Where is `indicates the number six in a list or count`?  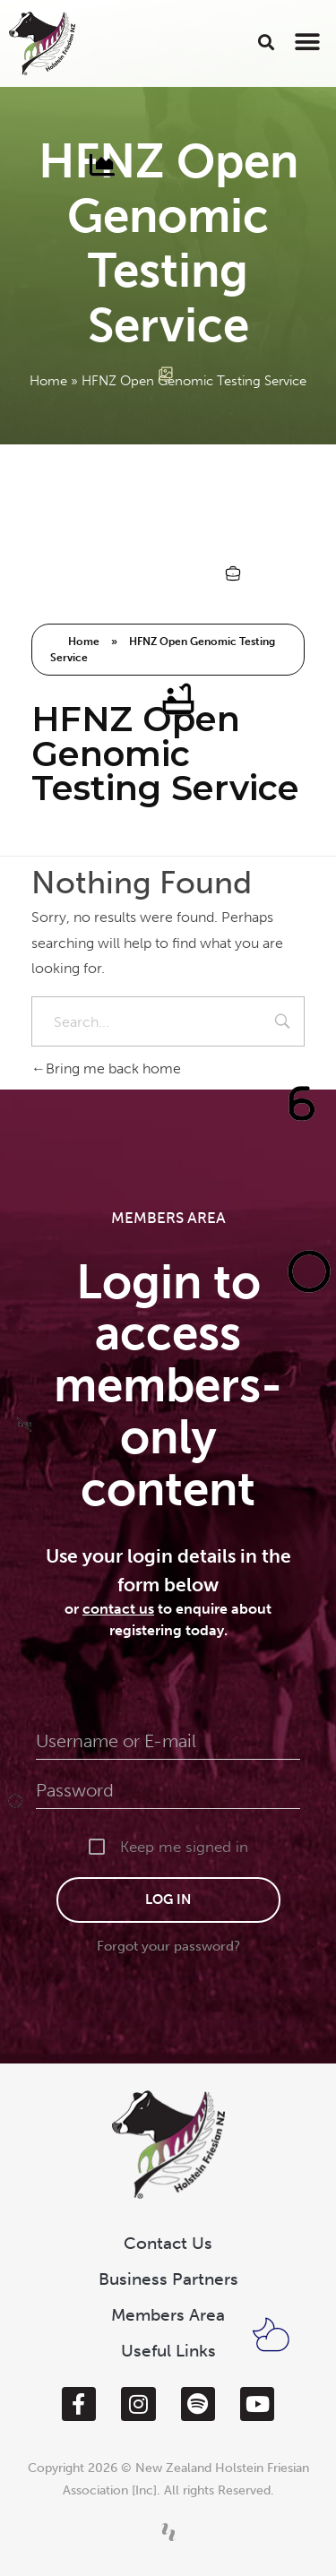
indicates the number six in a list or count is located at coordinates (302, 1103).